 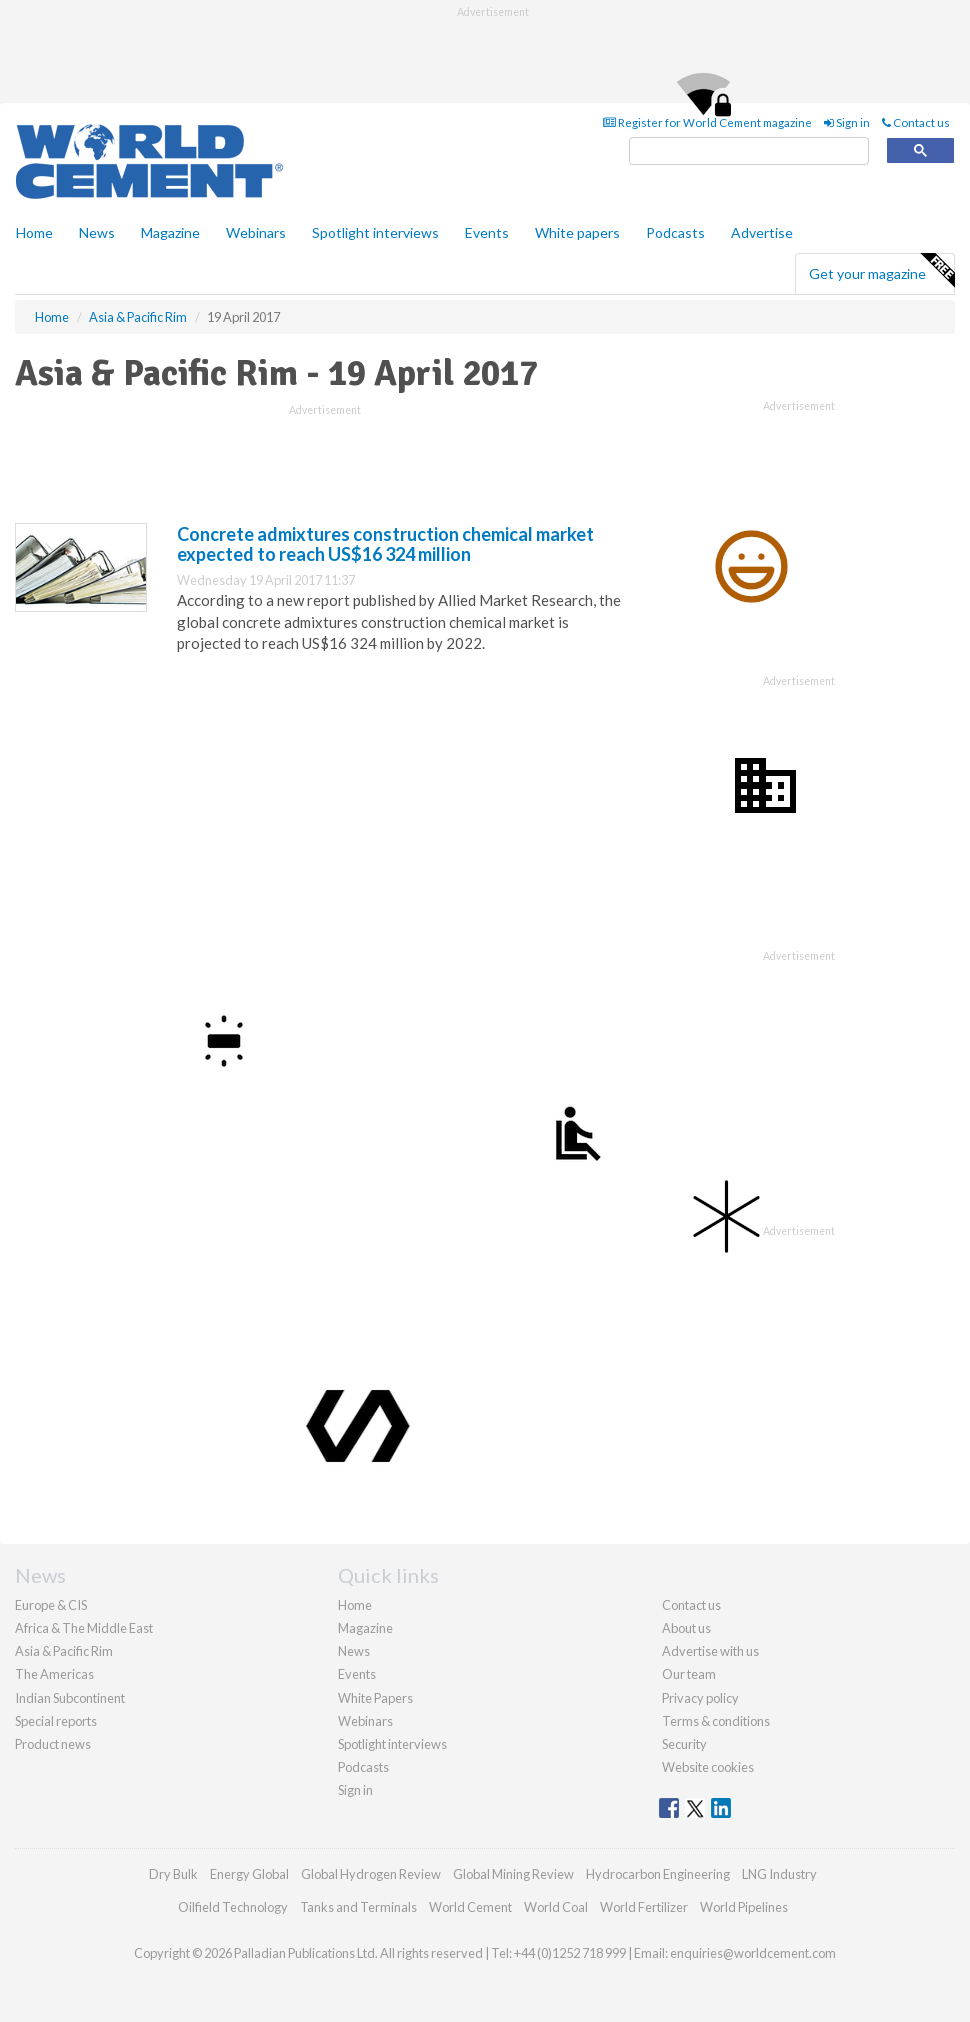 What do you see at coordinates (358, 1426) in the screenshot?
I see `polymer project logo` at bounding box center [358, 1426].